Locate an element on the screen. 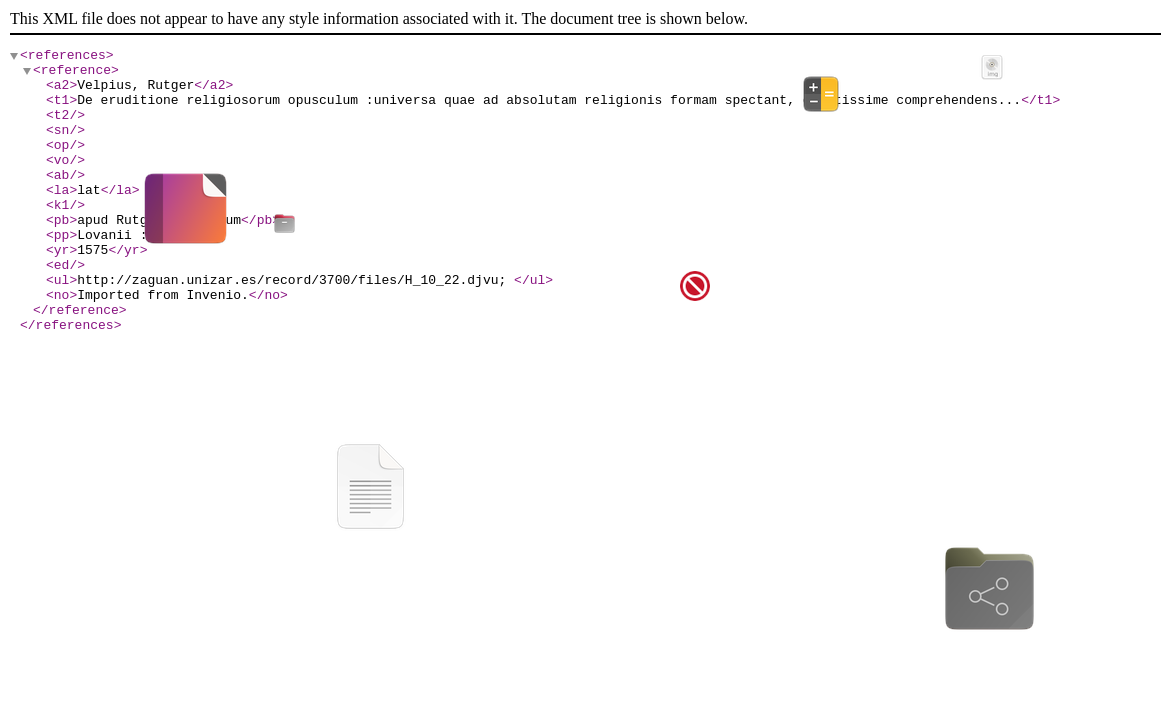 This screenshot has height=720, width=1171. access your public shared folder is located at coordinates (989, 588).